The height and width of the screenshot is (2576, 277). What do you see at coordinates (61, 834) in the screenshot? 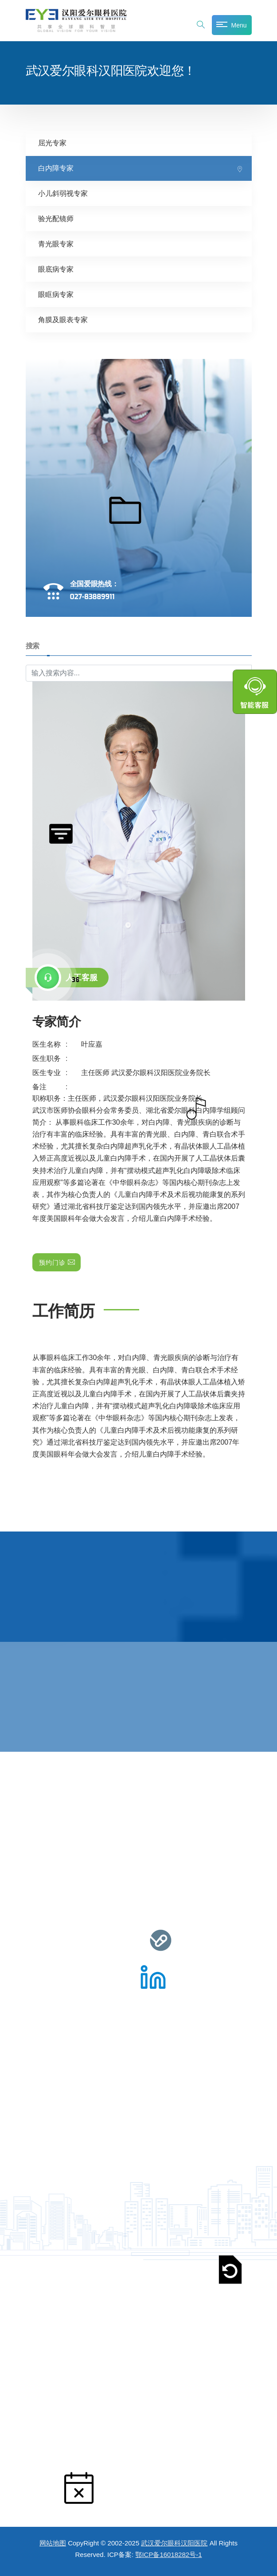
I see `filter or sort content` at bounding box center [61, 834].